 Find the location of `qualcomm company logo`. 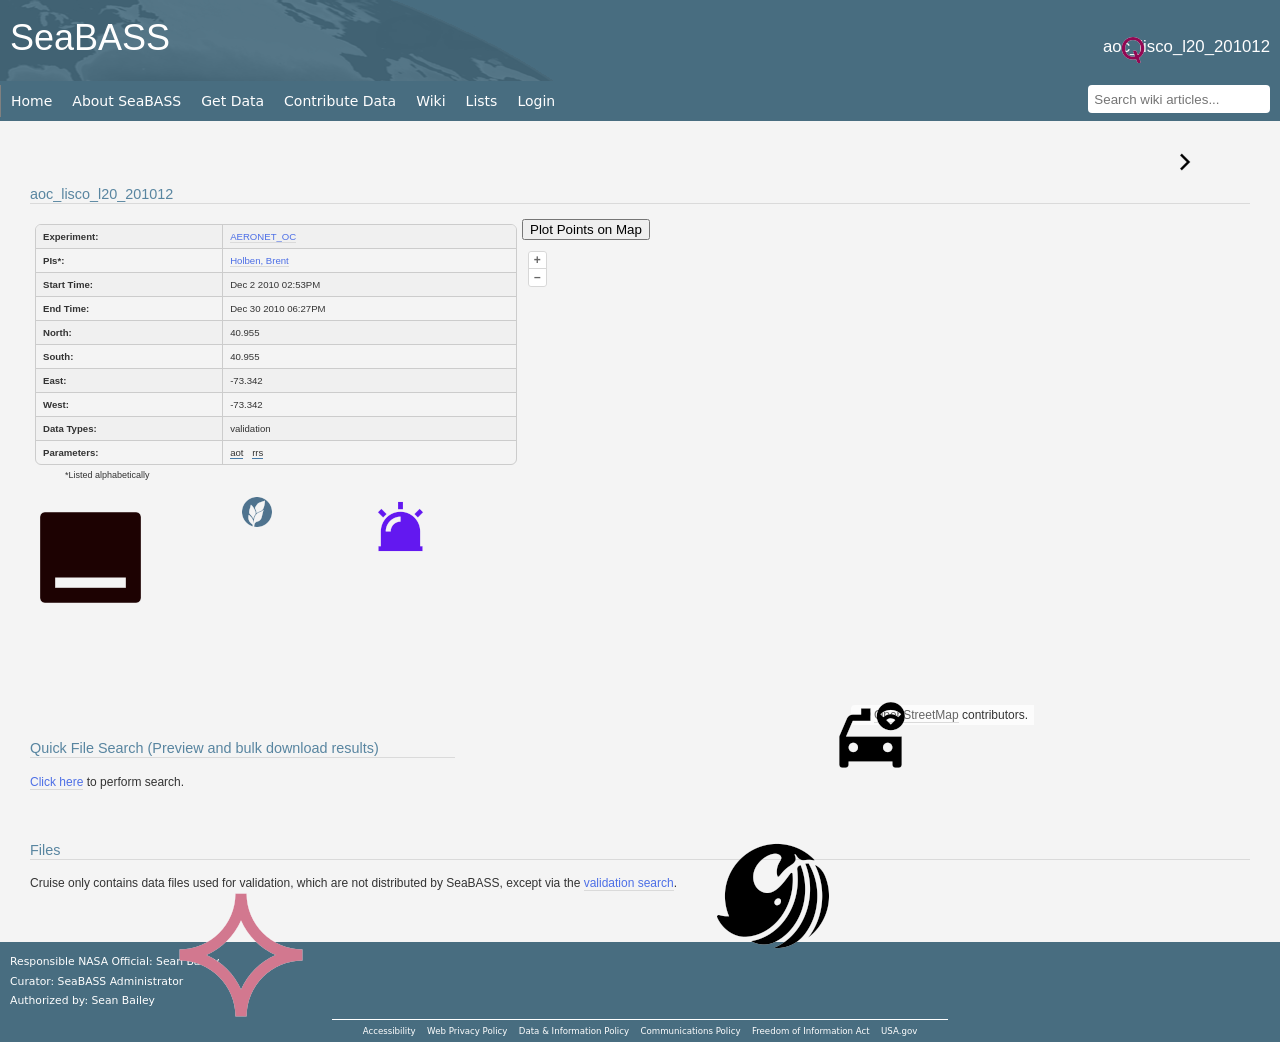

qualcomm company logo is located at coordinates (1133, 50).